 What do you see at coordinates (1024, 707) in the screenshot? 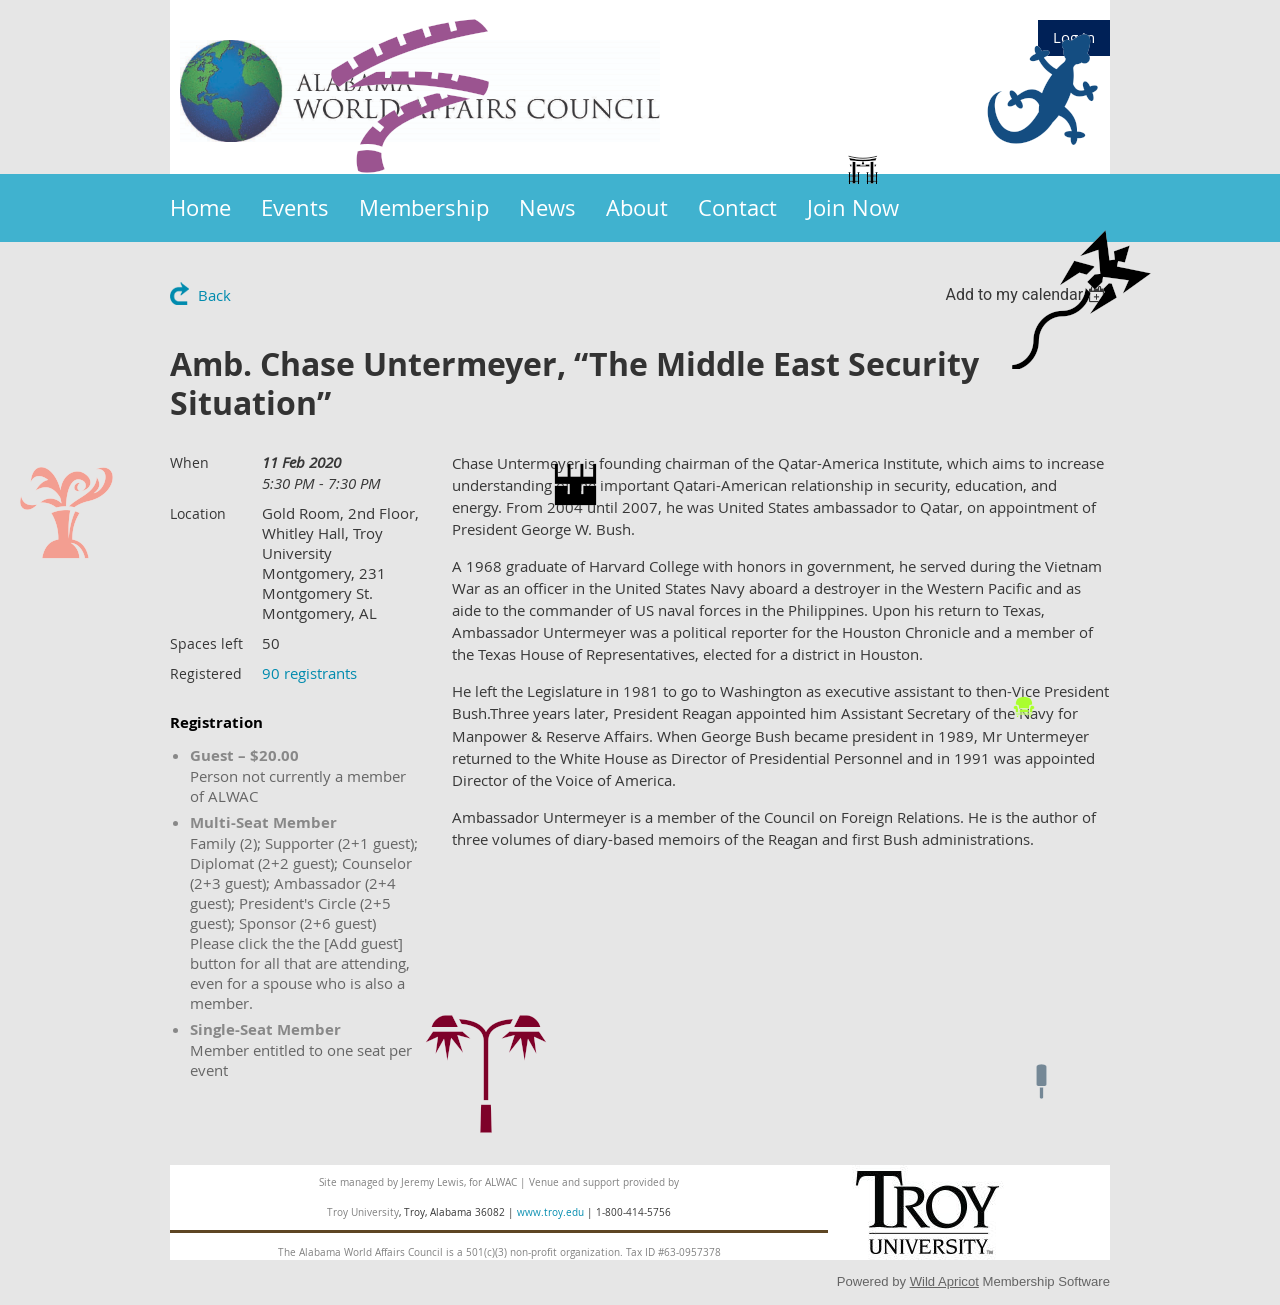
I see `browse furniture or home decor items` at bounding box center [1024, 707].